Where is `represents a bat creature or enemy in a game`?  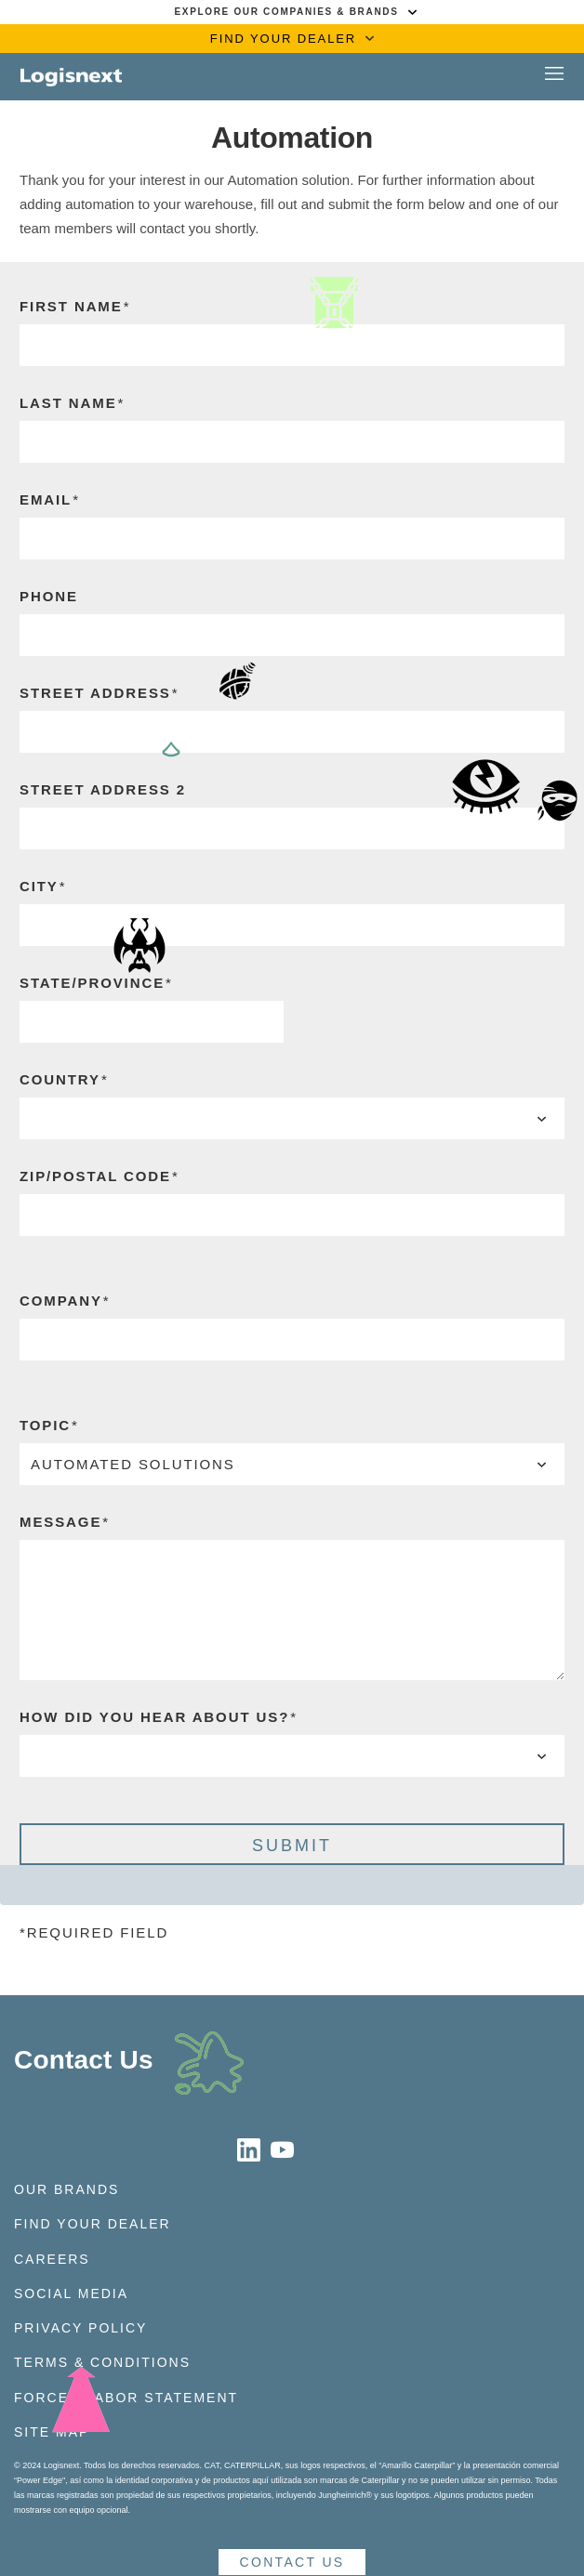
represents a bat creature or enemy in a game is located at coordinates (139, 946).